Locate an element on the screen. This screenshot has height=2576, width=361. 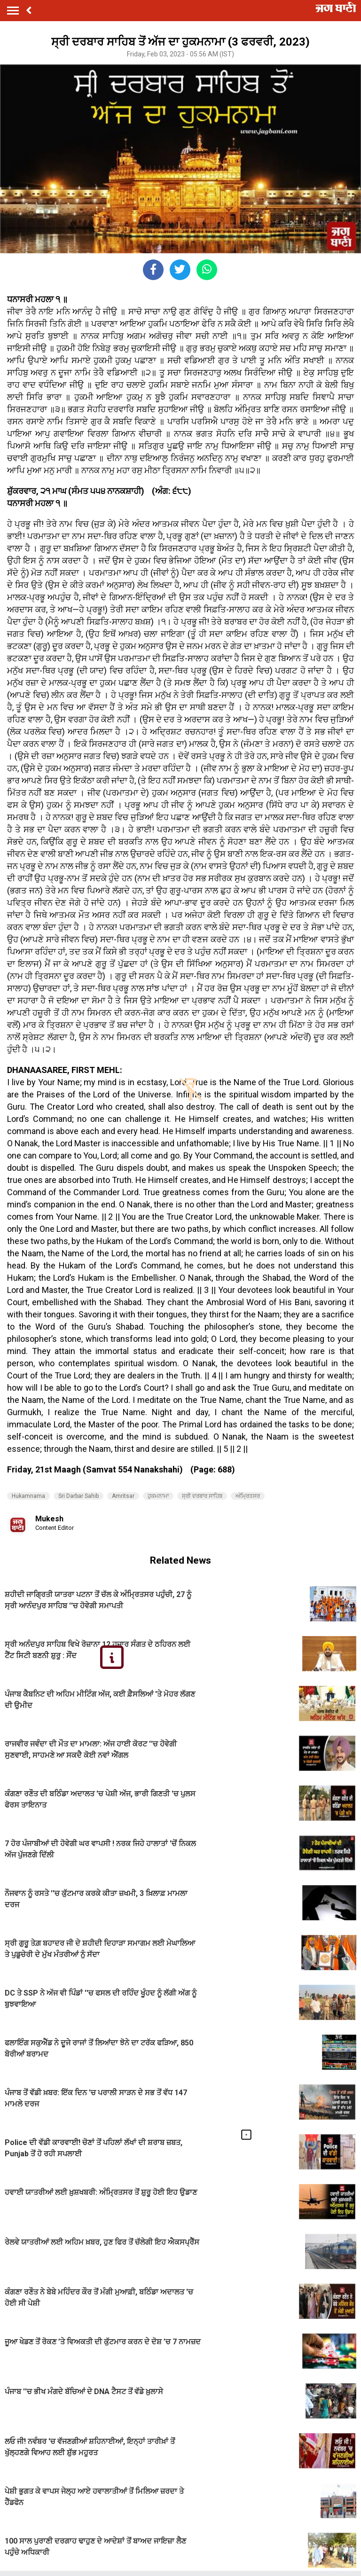
roll the dice or generate a random result is located at coordinates (246, 2135).